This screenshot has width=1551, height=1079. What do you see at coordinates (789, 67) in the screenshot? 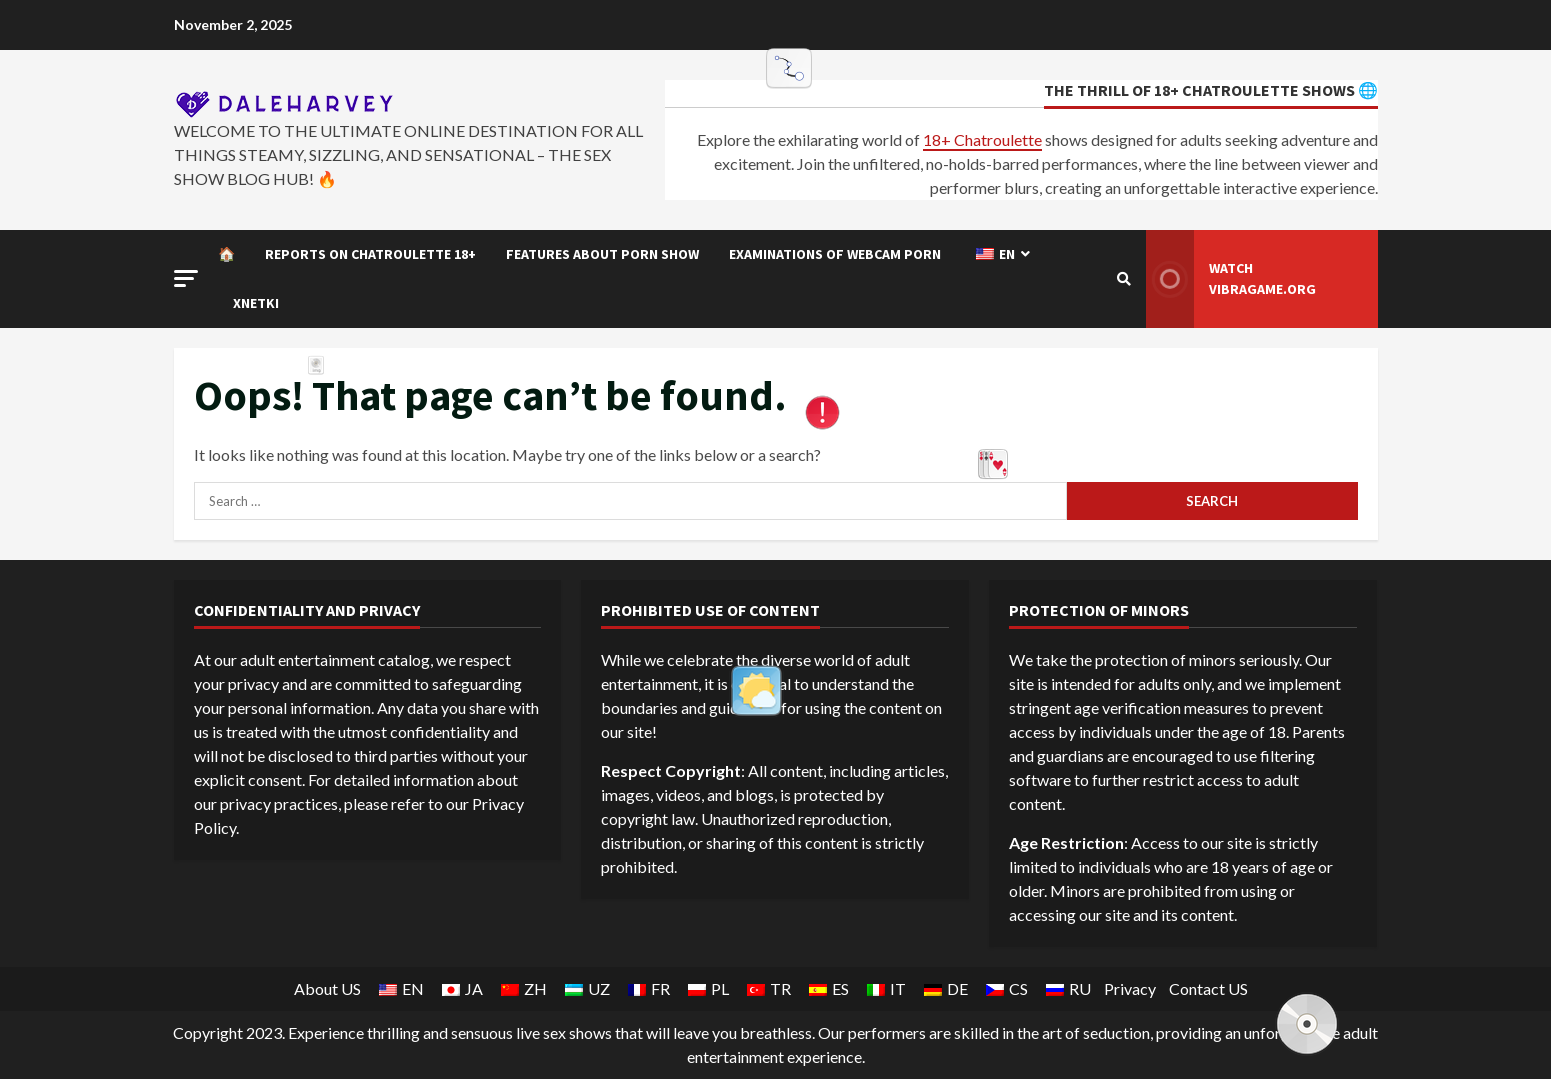
I see `open a karbon vector graphics file` at bounding box center [789, 67].